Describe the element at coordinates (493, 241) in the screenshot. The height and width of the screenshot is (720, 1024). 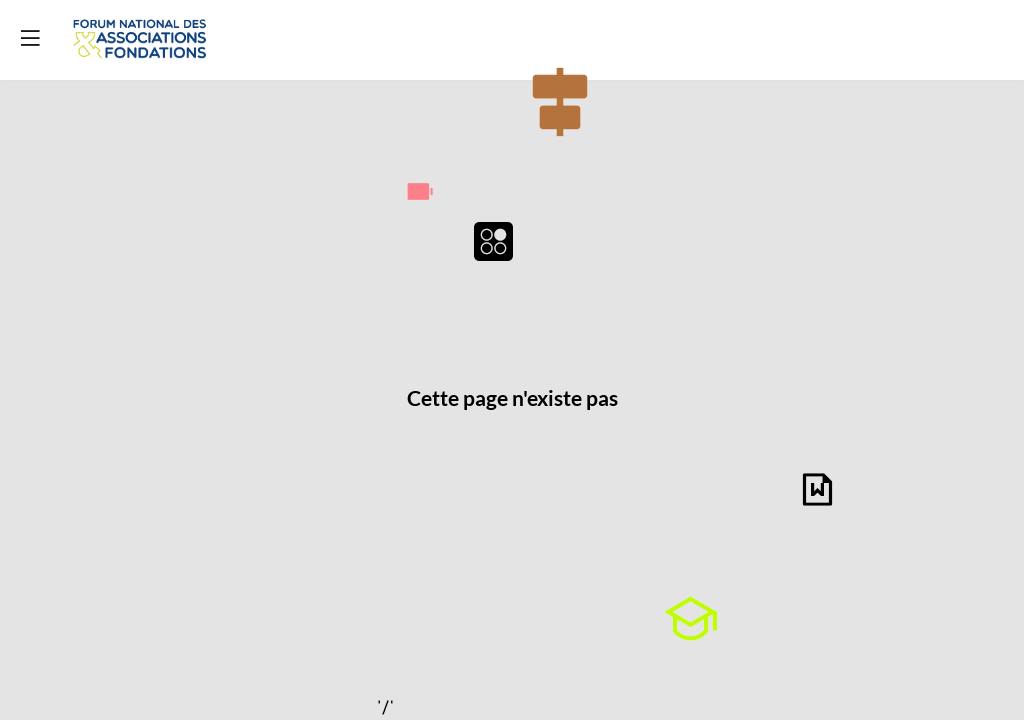
I see `open the payback rewards app` at that location.